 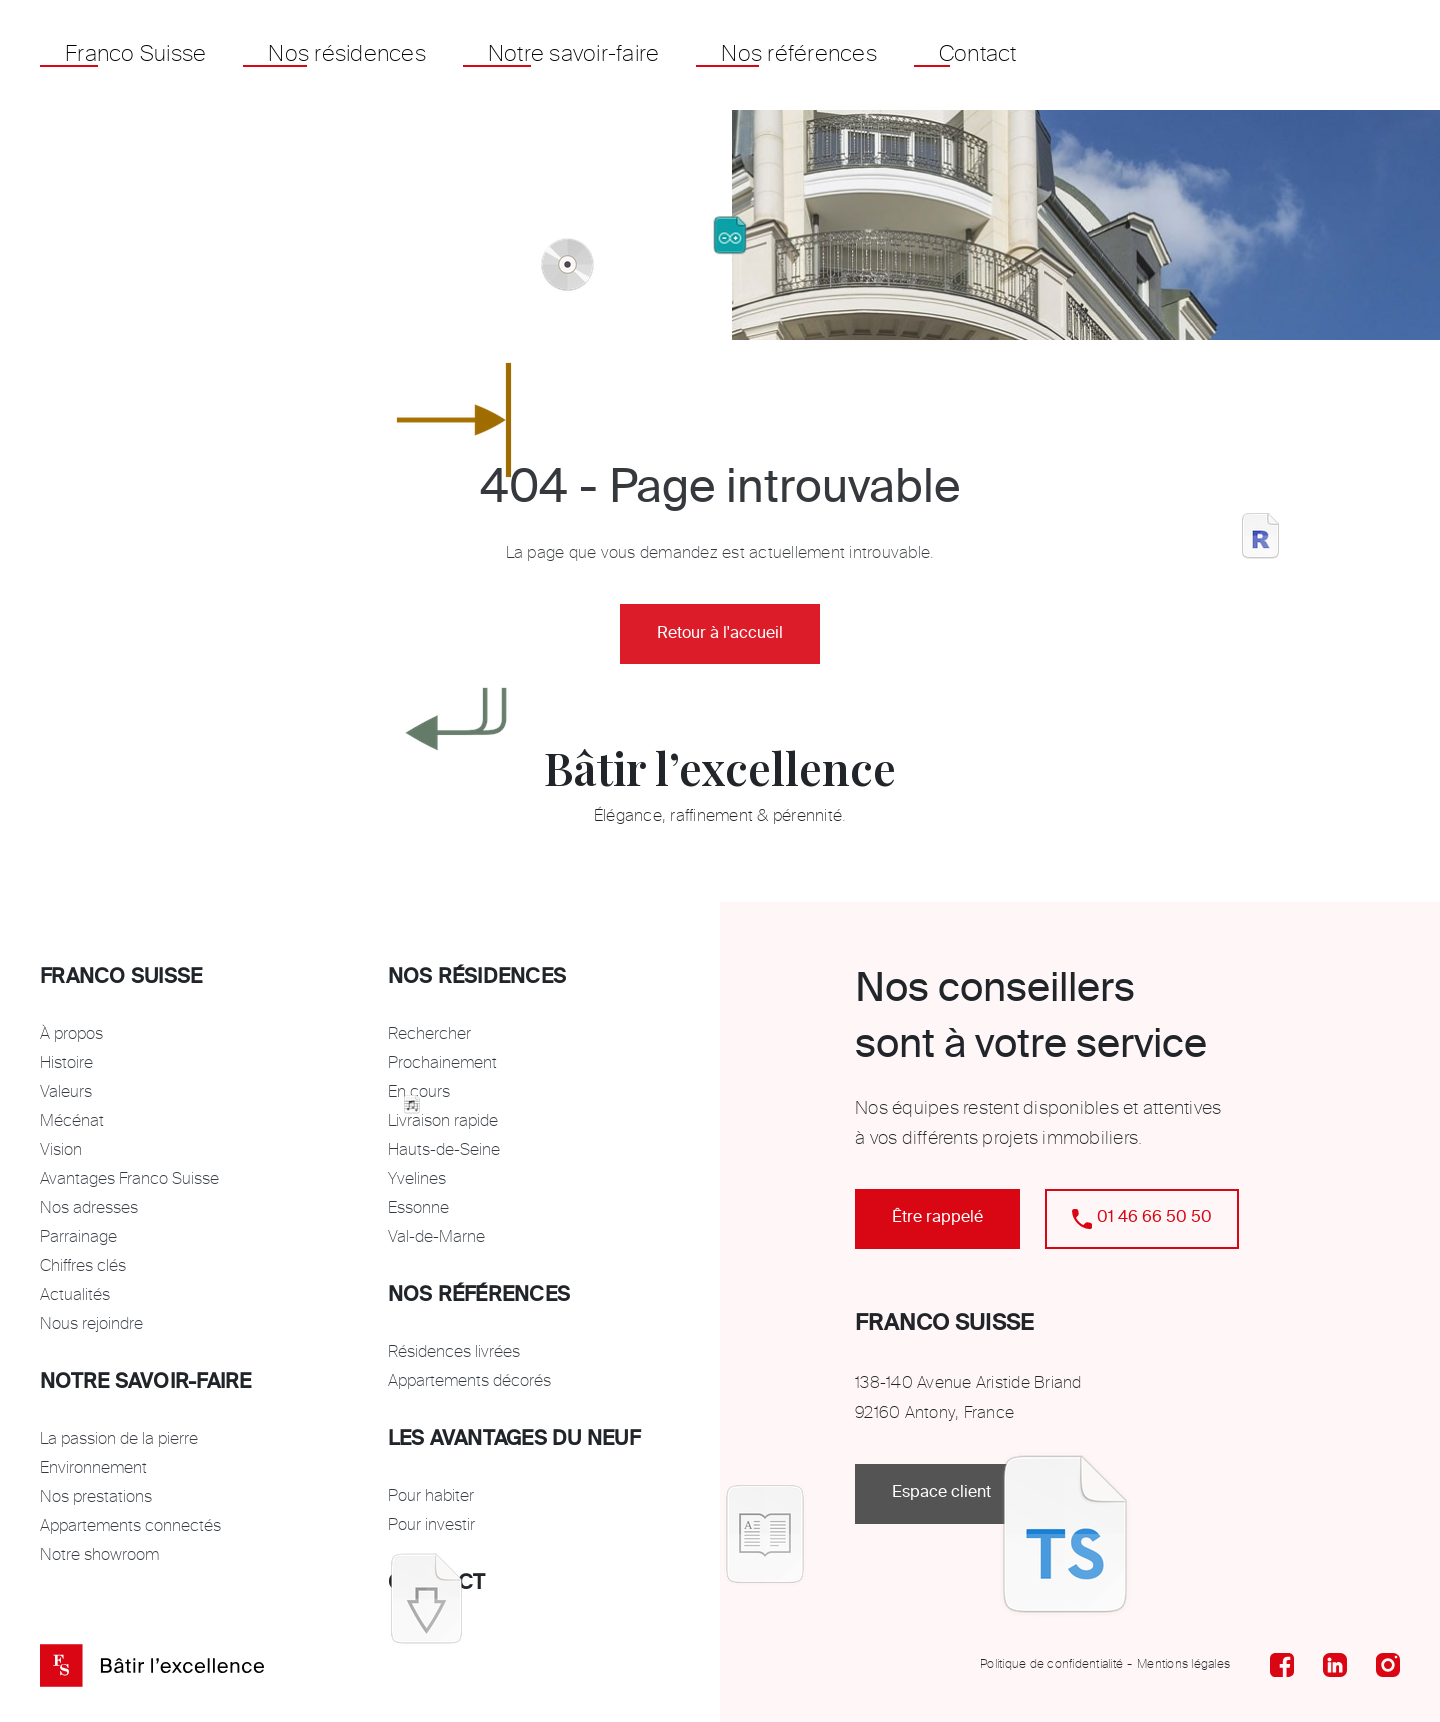 What do you see at coordinates (1065, 1534) in the screenshot?
I see `typescript source code file` at bounding box center [1065, 1534].